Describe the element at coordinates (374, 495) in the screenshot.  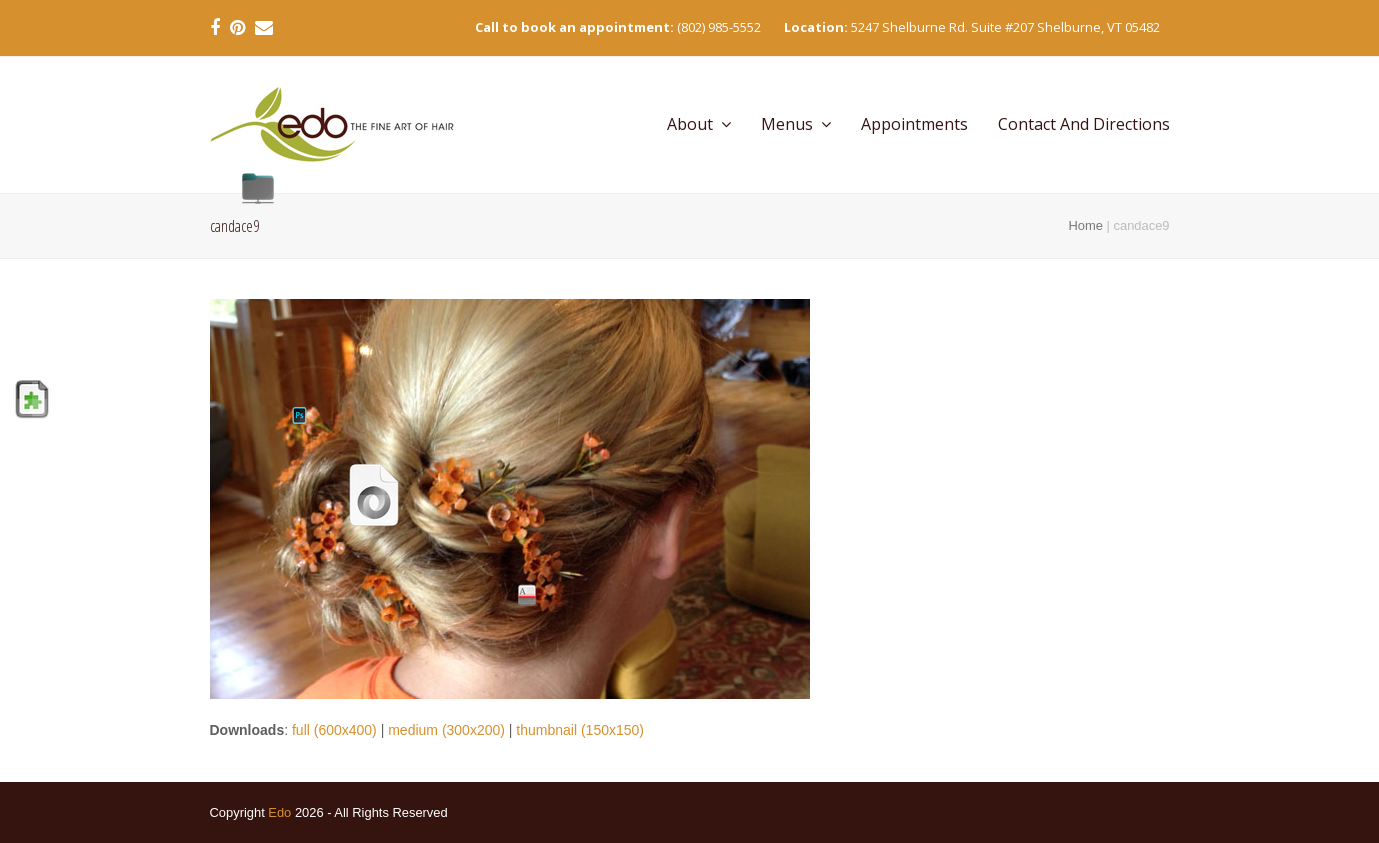
I see `a JSON file type indicator` at that location.